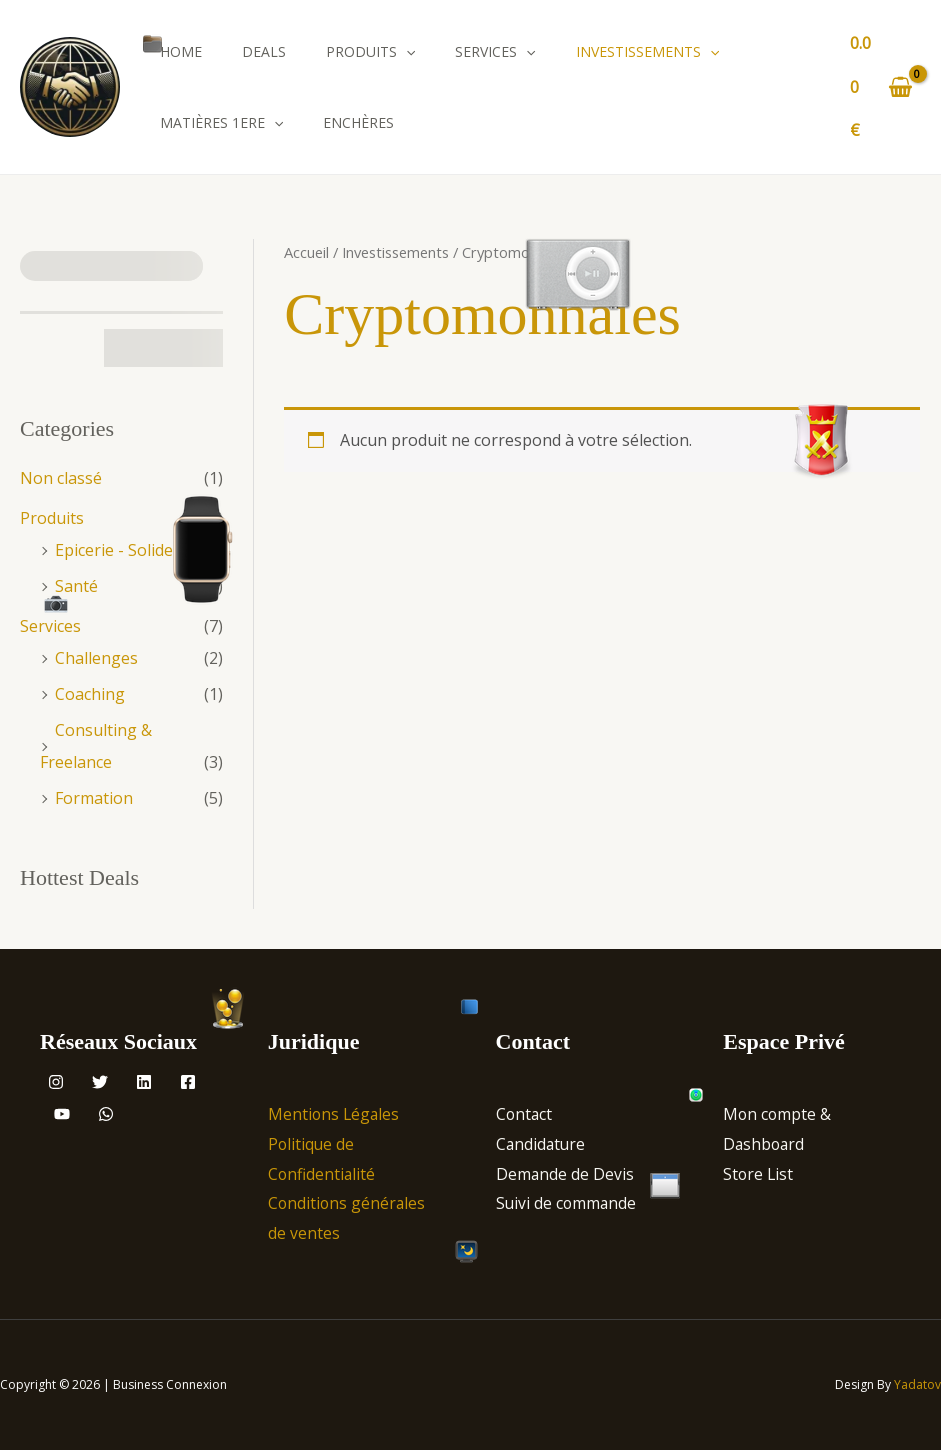  What do you see at coordinates (578, 255) in the screenshot?
I see `iPod shuffle device connected` at bounding box center [578, 255].